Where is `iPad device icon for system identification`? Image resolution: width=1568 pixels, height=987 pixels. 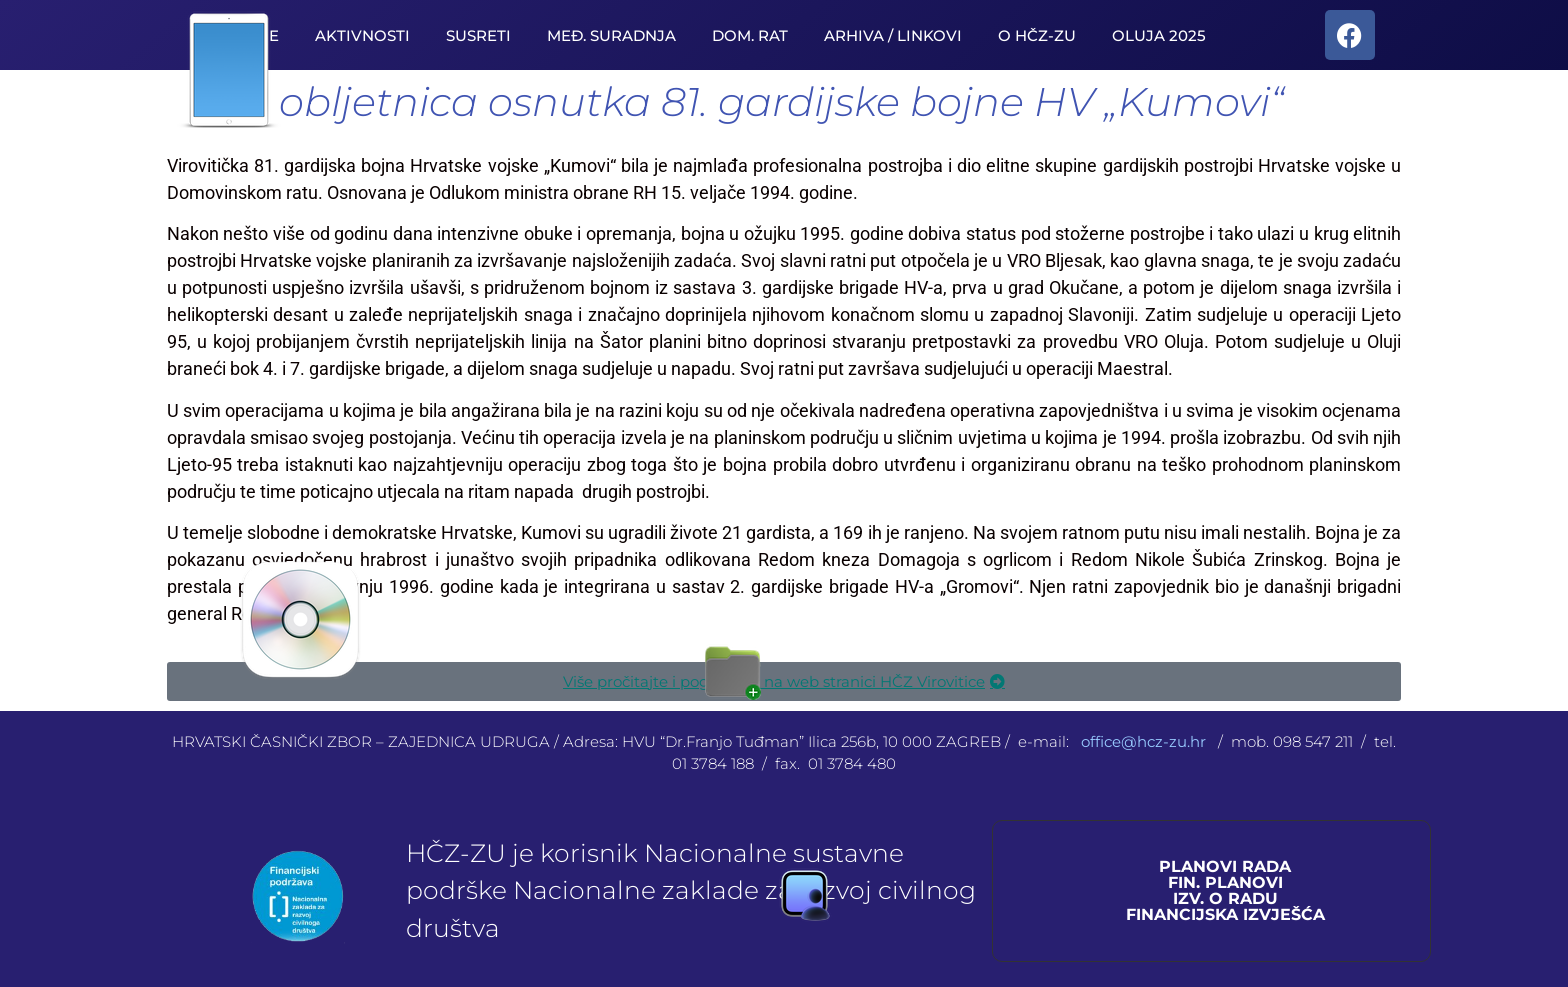 iPad device icon for system identification is located at coordinates (229, 71).